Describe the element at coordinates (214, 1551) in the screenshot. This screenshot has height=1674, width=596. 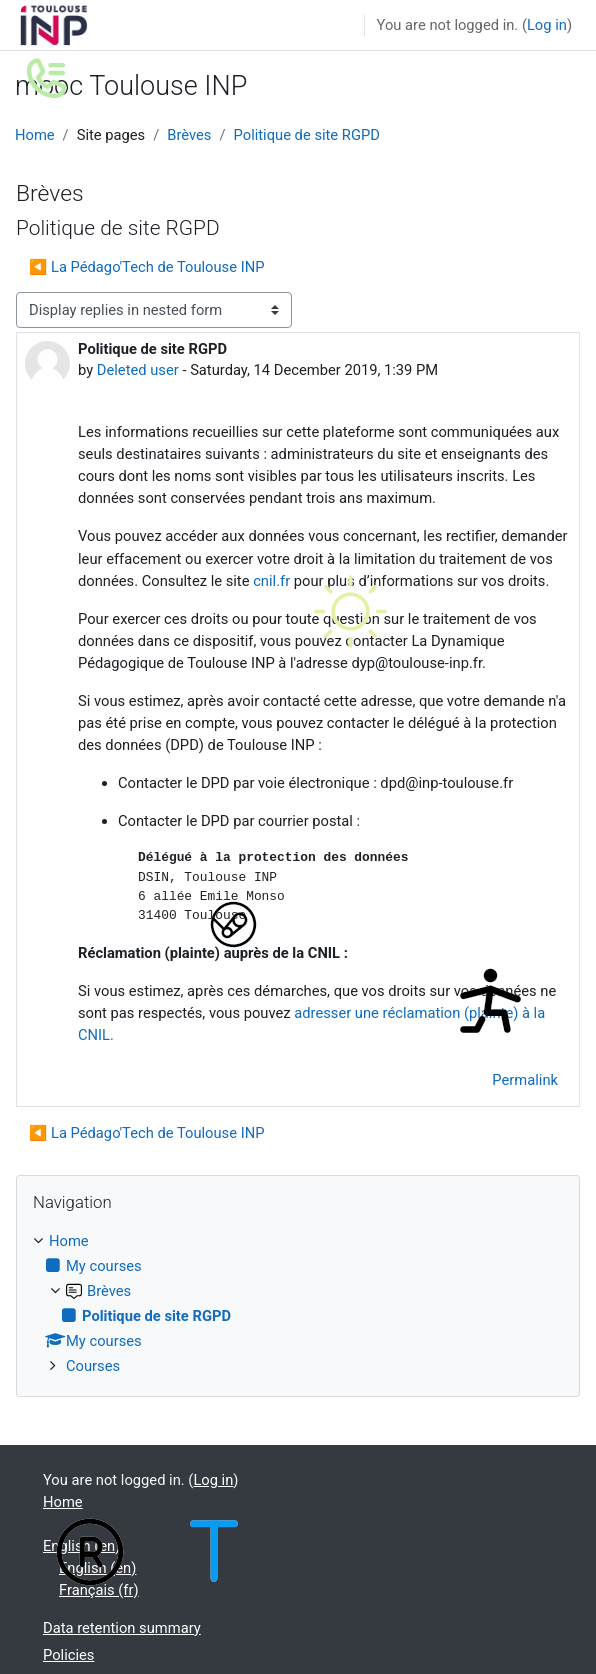
I see `text formatting tool for titles` at that location.